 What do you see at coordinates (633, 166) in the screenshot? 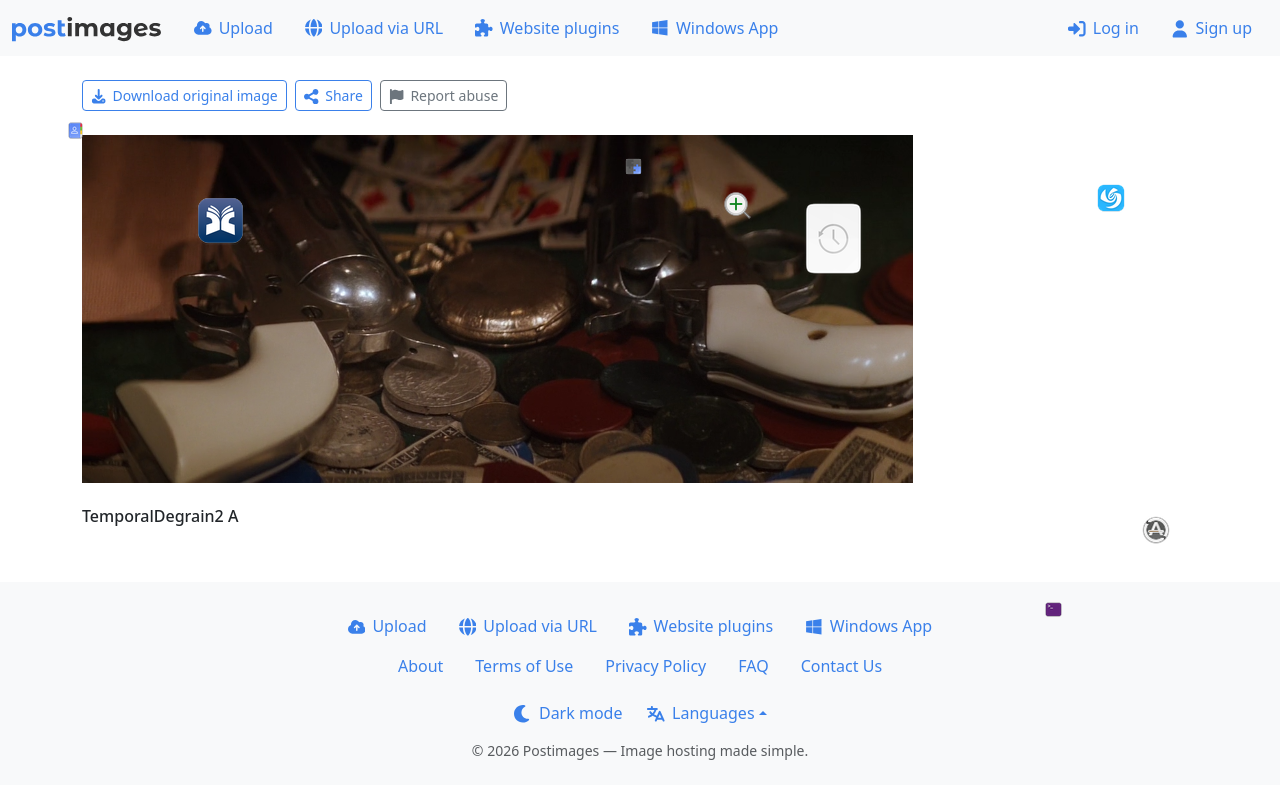
I see `add or manage bluetooth plugins` at bounding box center [633, 166].